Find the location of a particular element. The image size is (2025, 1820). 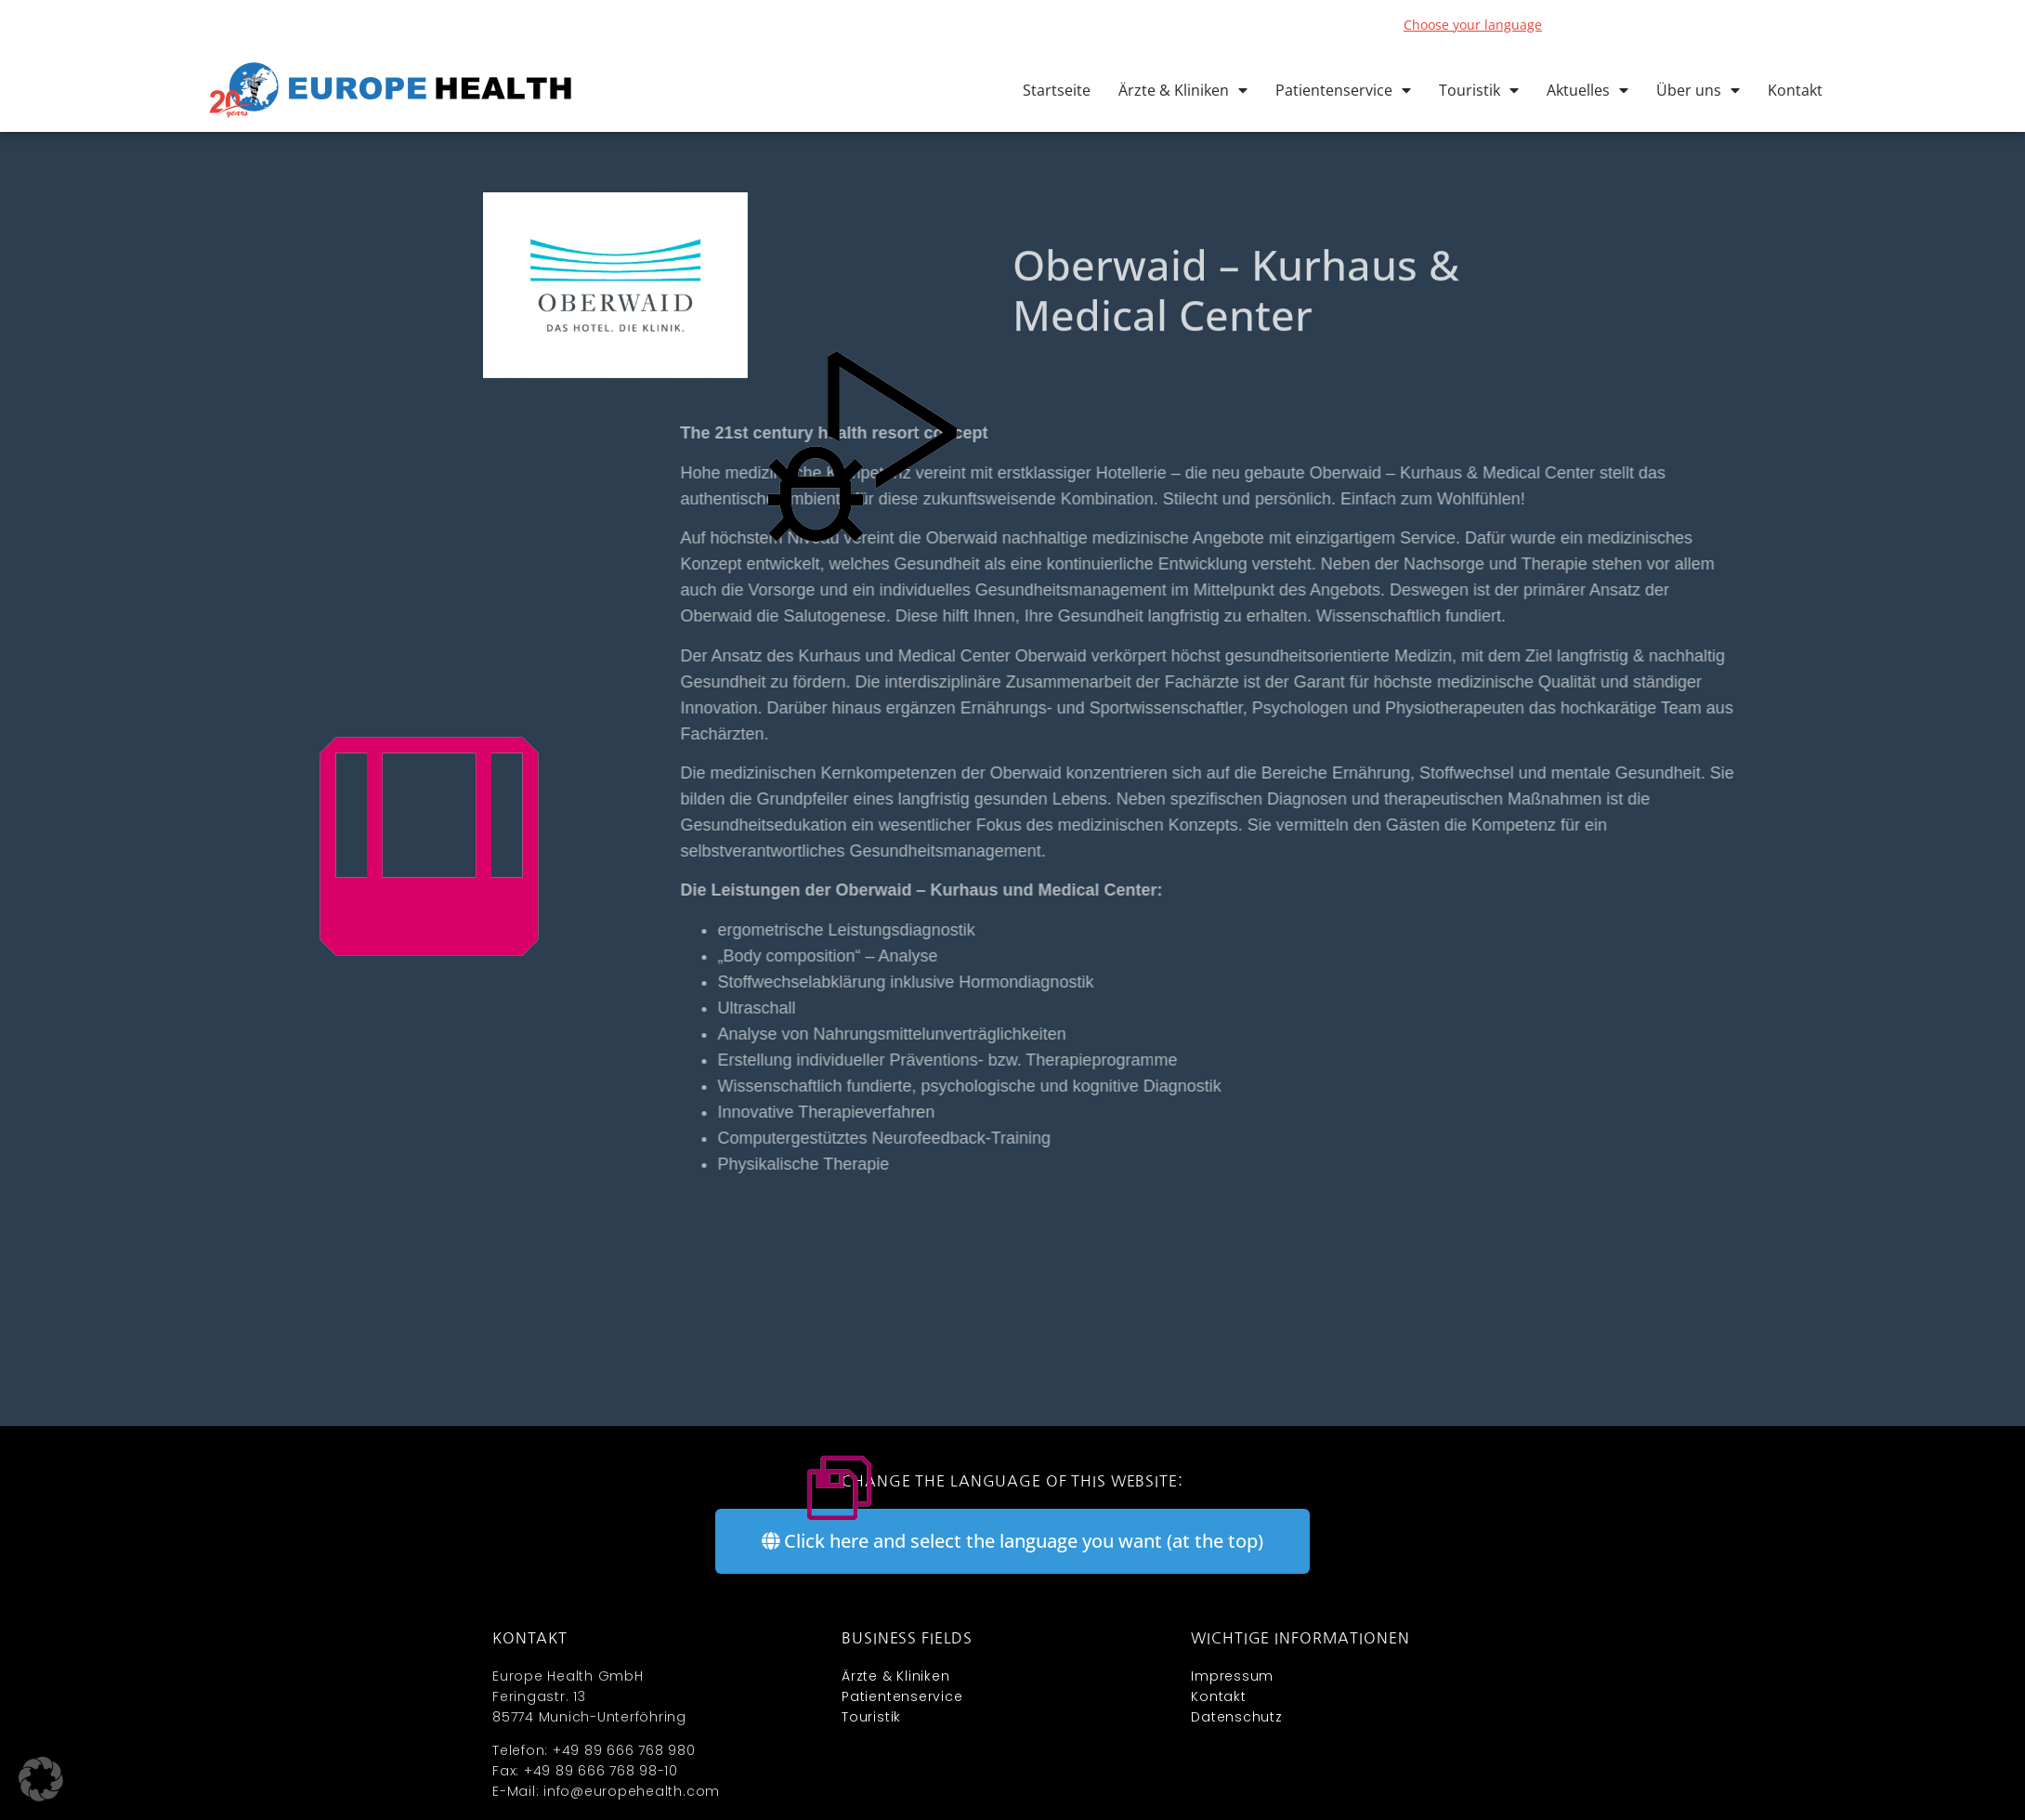

start debugging session is located at coordinates (863, 446).